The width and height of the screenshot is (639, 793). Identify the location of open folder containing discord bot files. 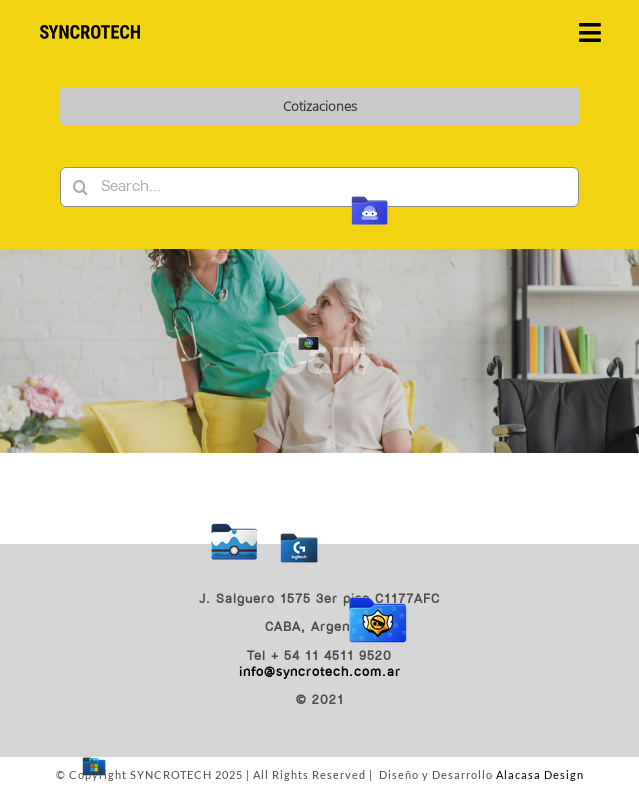
(369, 211).